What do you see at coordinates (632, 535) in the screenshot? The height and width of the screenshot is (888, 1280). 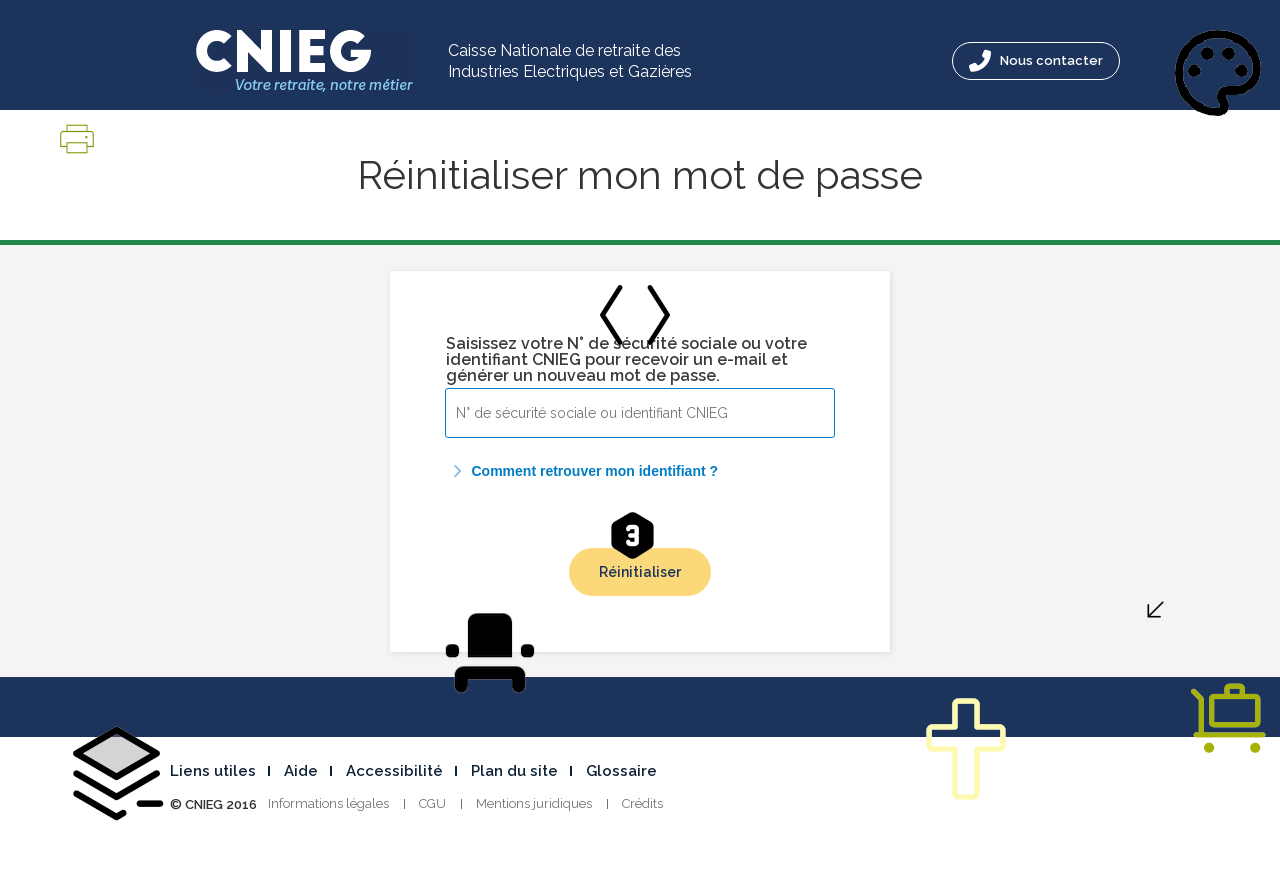 I see `step 3 in a multi-step process` at bounding box center [632, 535].